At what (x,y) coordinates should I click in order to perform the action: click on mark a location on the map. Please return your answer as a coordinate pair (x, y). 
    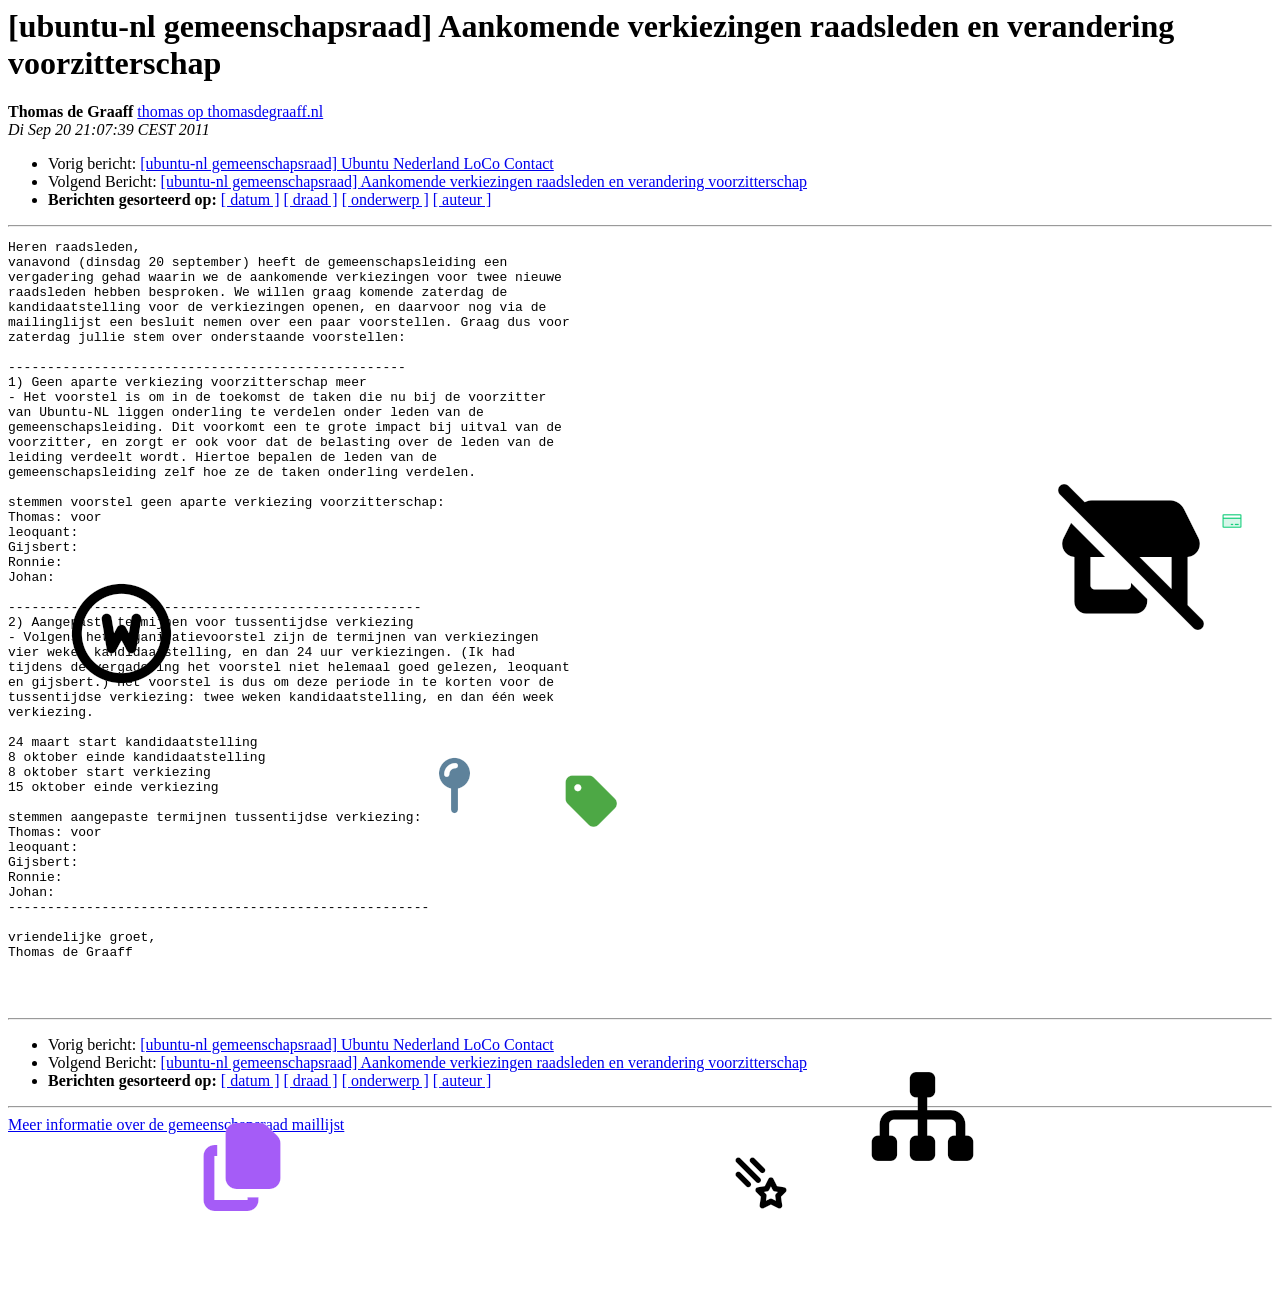
    Looking at the image, I should click on (454, 785).